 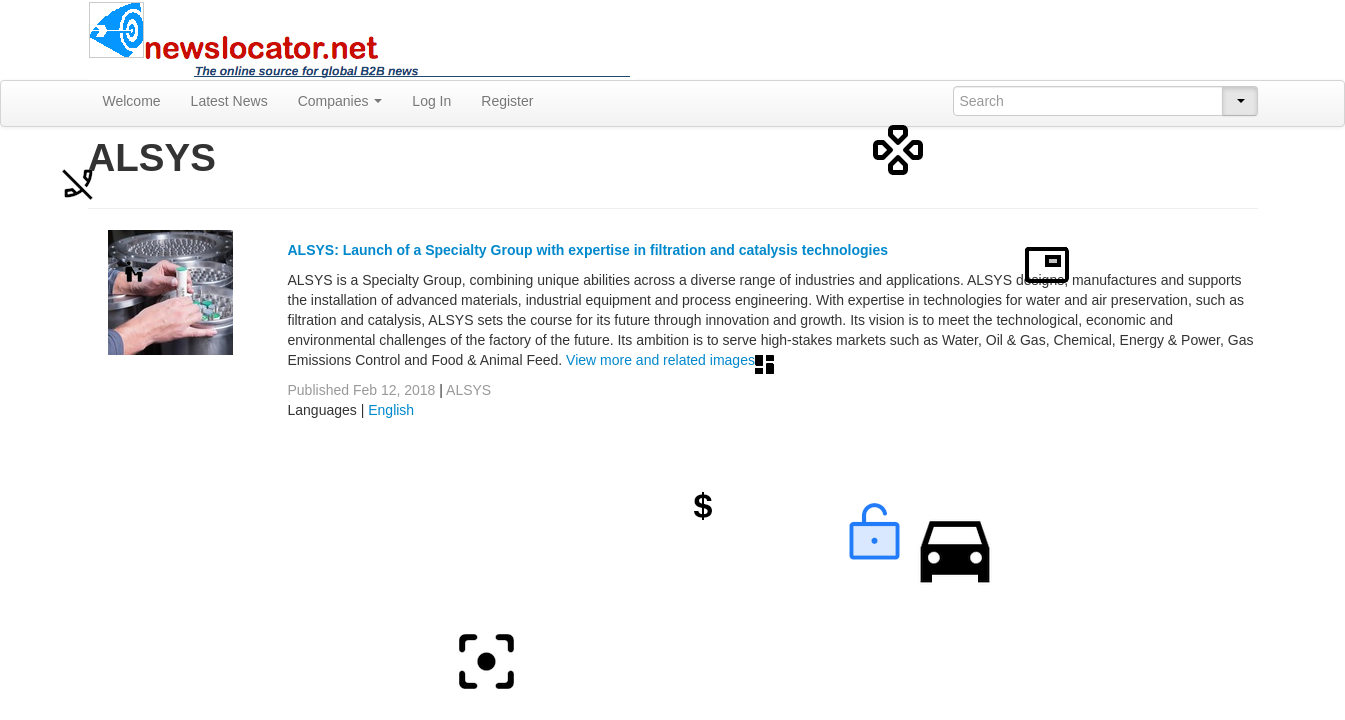 What do you see at coordinates (955, 548) in the screenshot?
I see `get driving directions` at bounding box center [955, 548].